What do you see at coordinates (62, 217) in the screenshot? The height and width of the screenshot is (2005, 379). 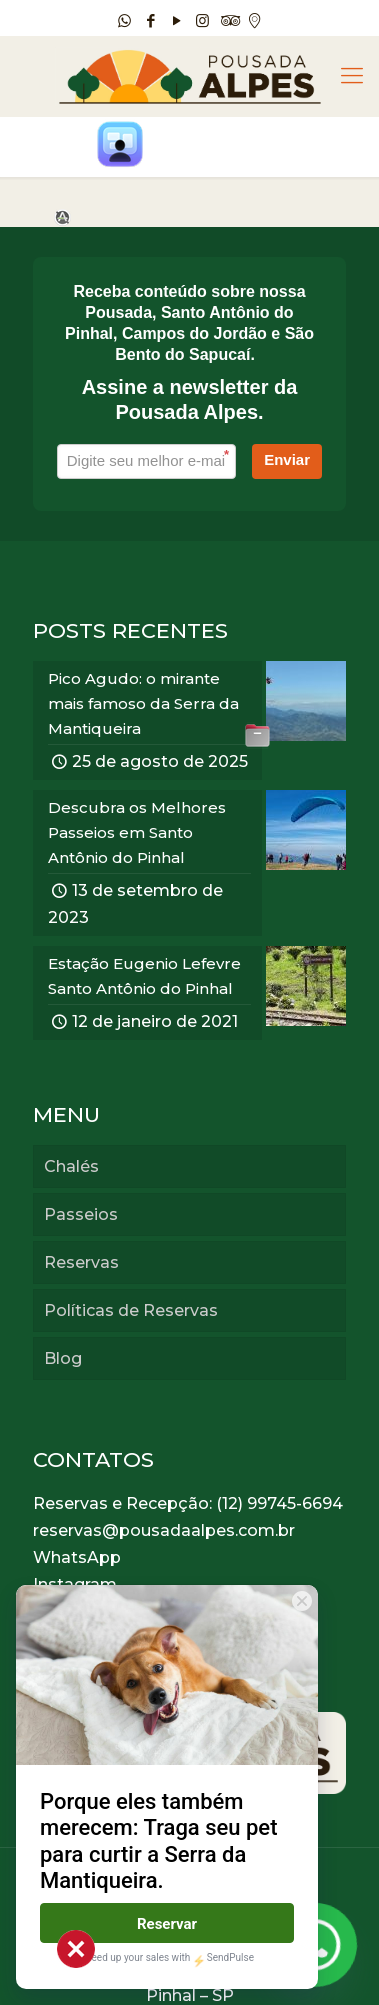 I see `open the software update manager` at bounding box center [62, 217].